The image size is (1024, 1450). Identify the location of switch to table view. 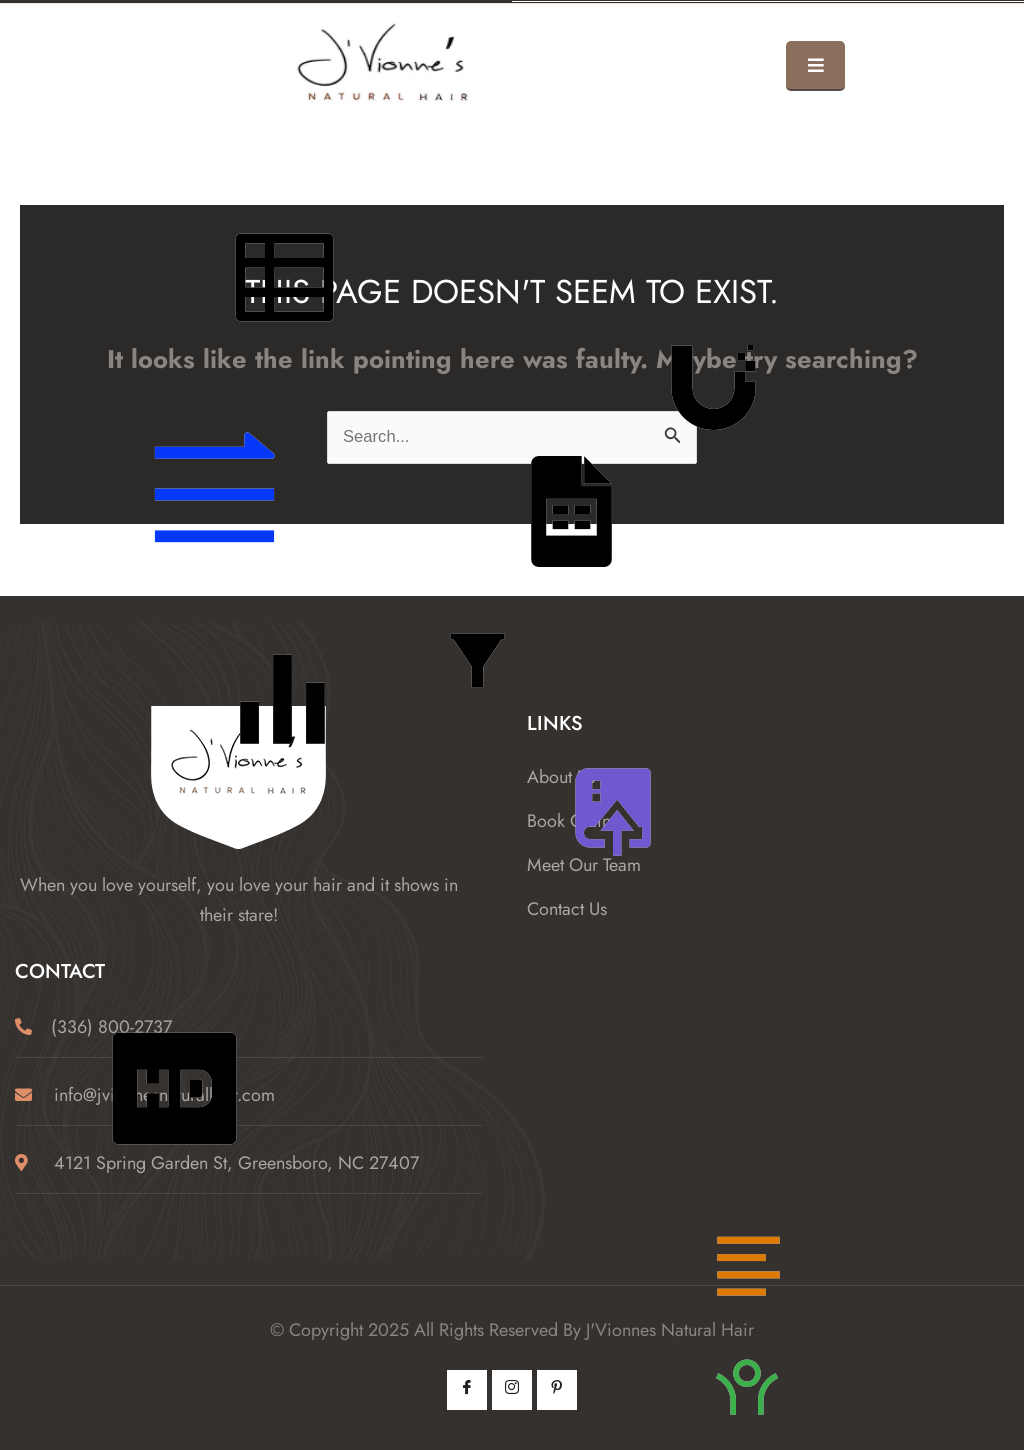
(284, 277).